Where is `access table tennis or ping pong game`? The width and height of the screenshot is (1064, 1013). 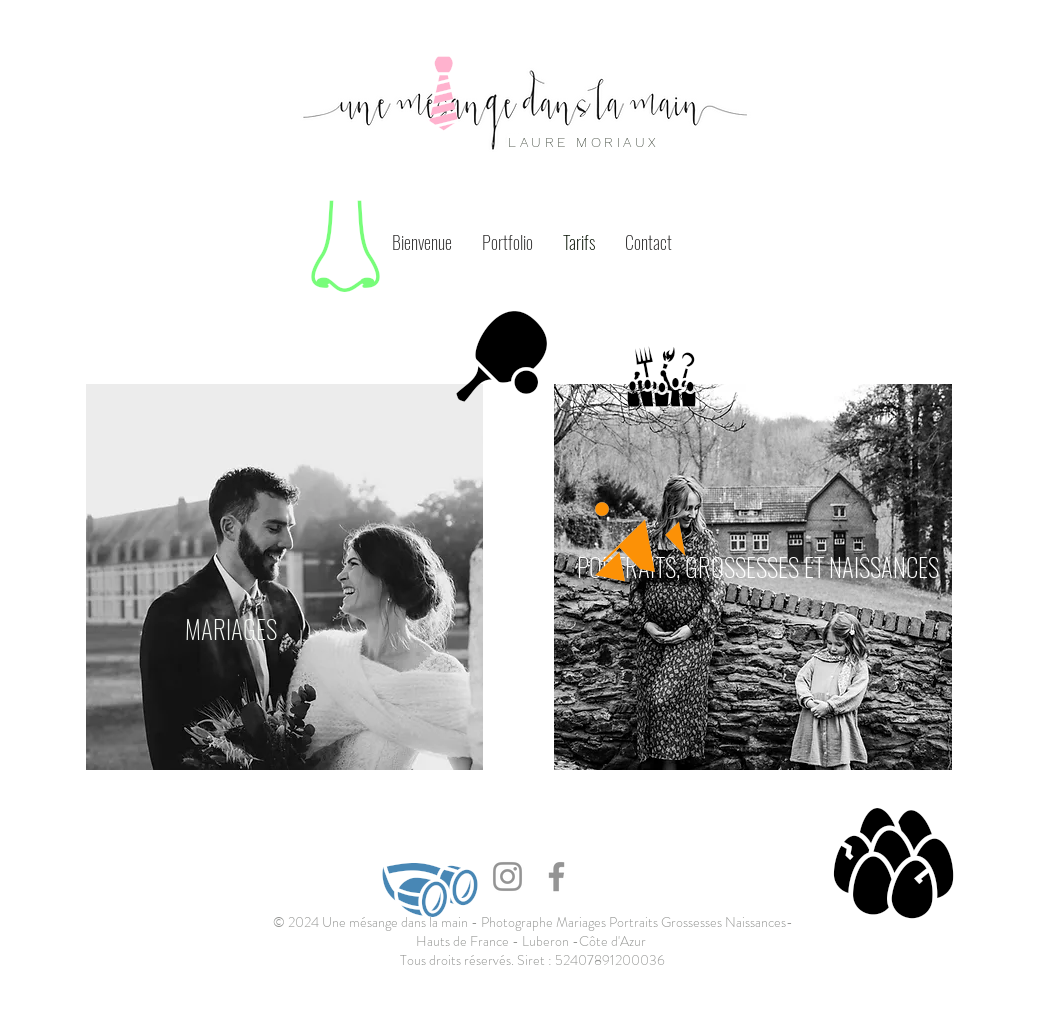
access table tennis or ping pong game is located at coordinates (501, 356).